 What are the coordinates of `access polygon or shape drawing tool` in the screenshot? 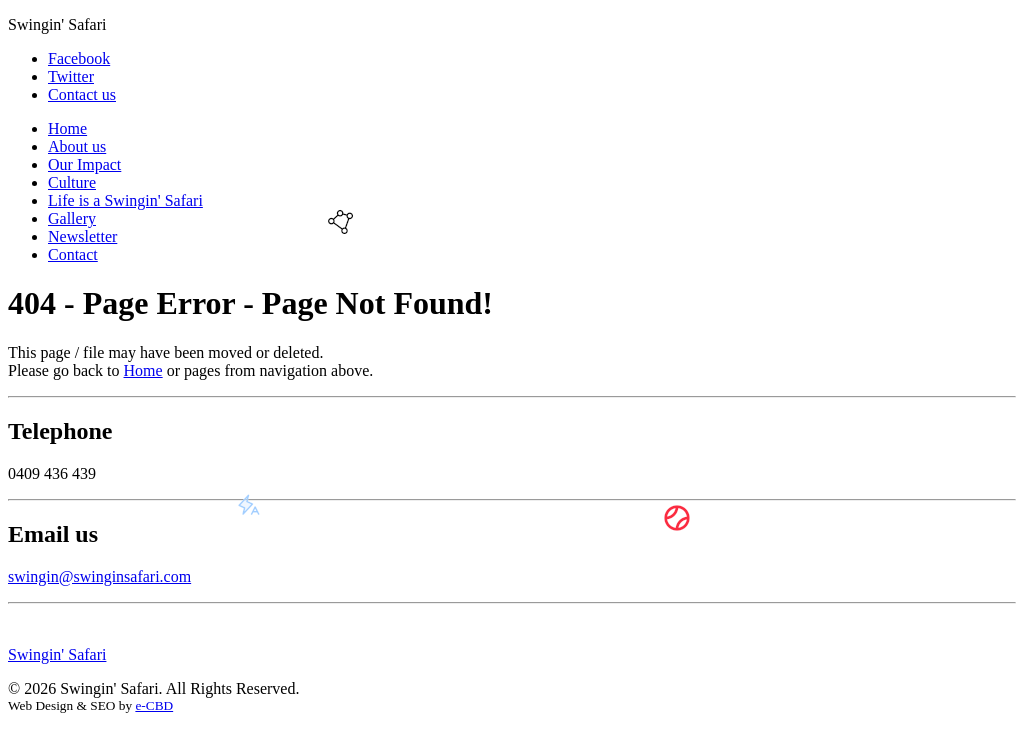 It's located at (341, 222).